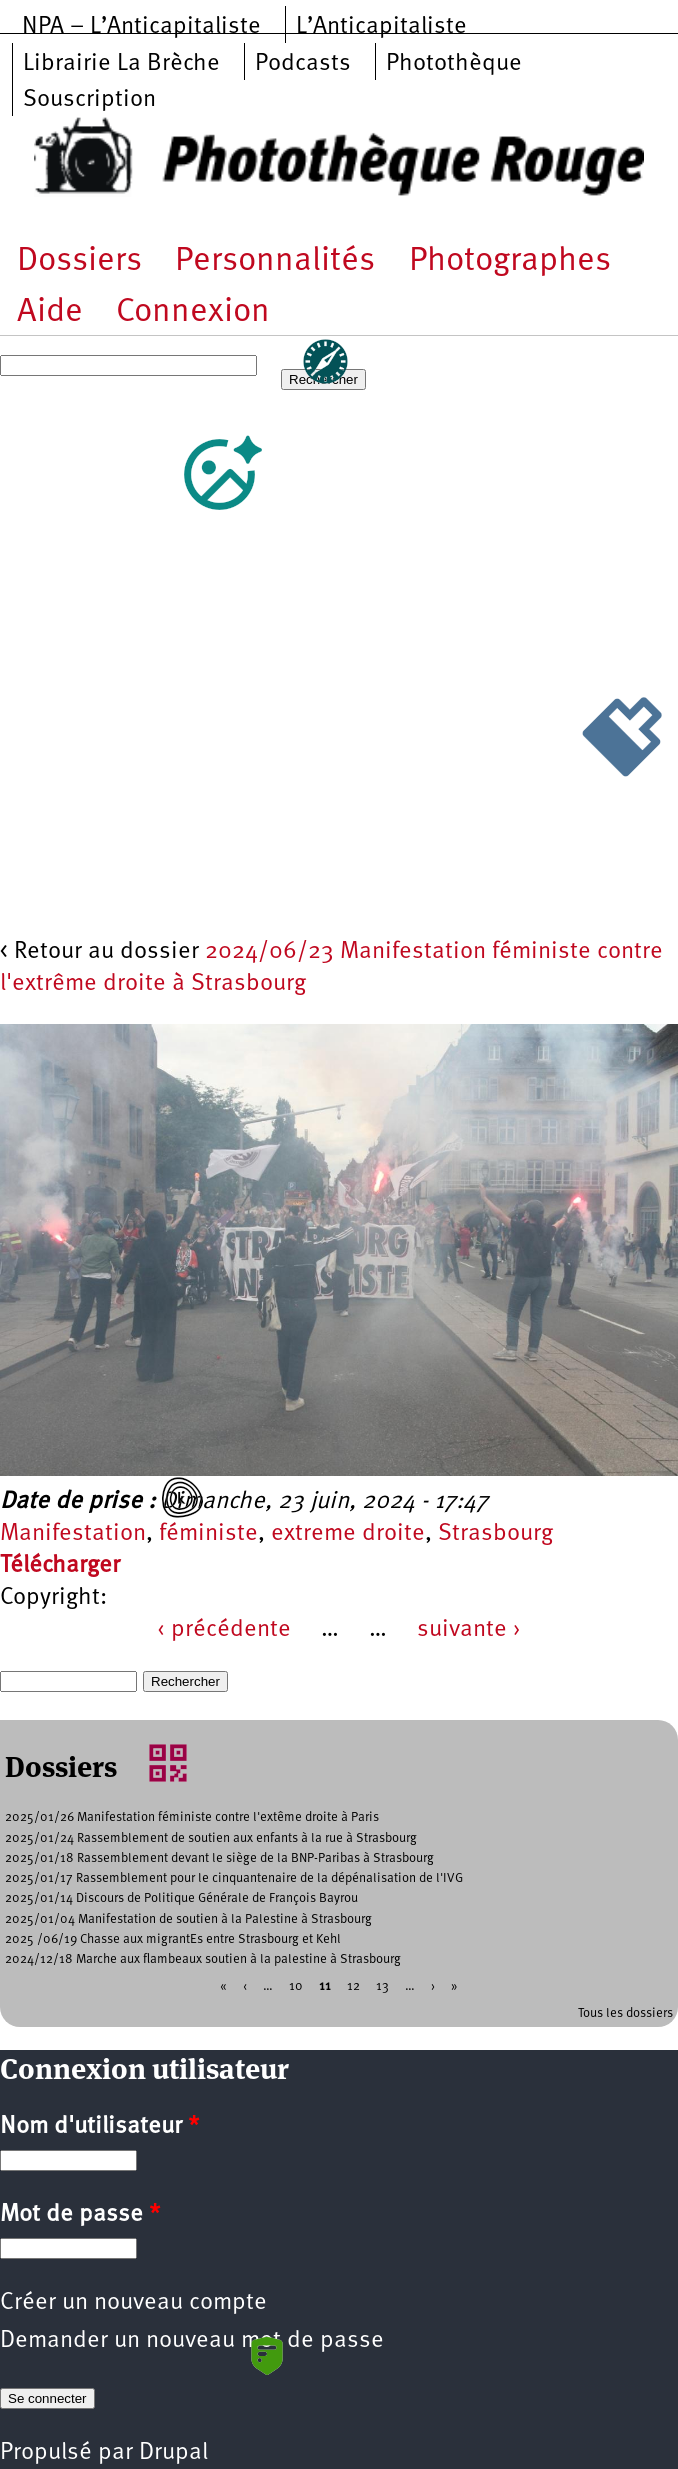  I want to click on open Safari web browser, so click(325, 361).